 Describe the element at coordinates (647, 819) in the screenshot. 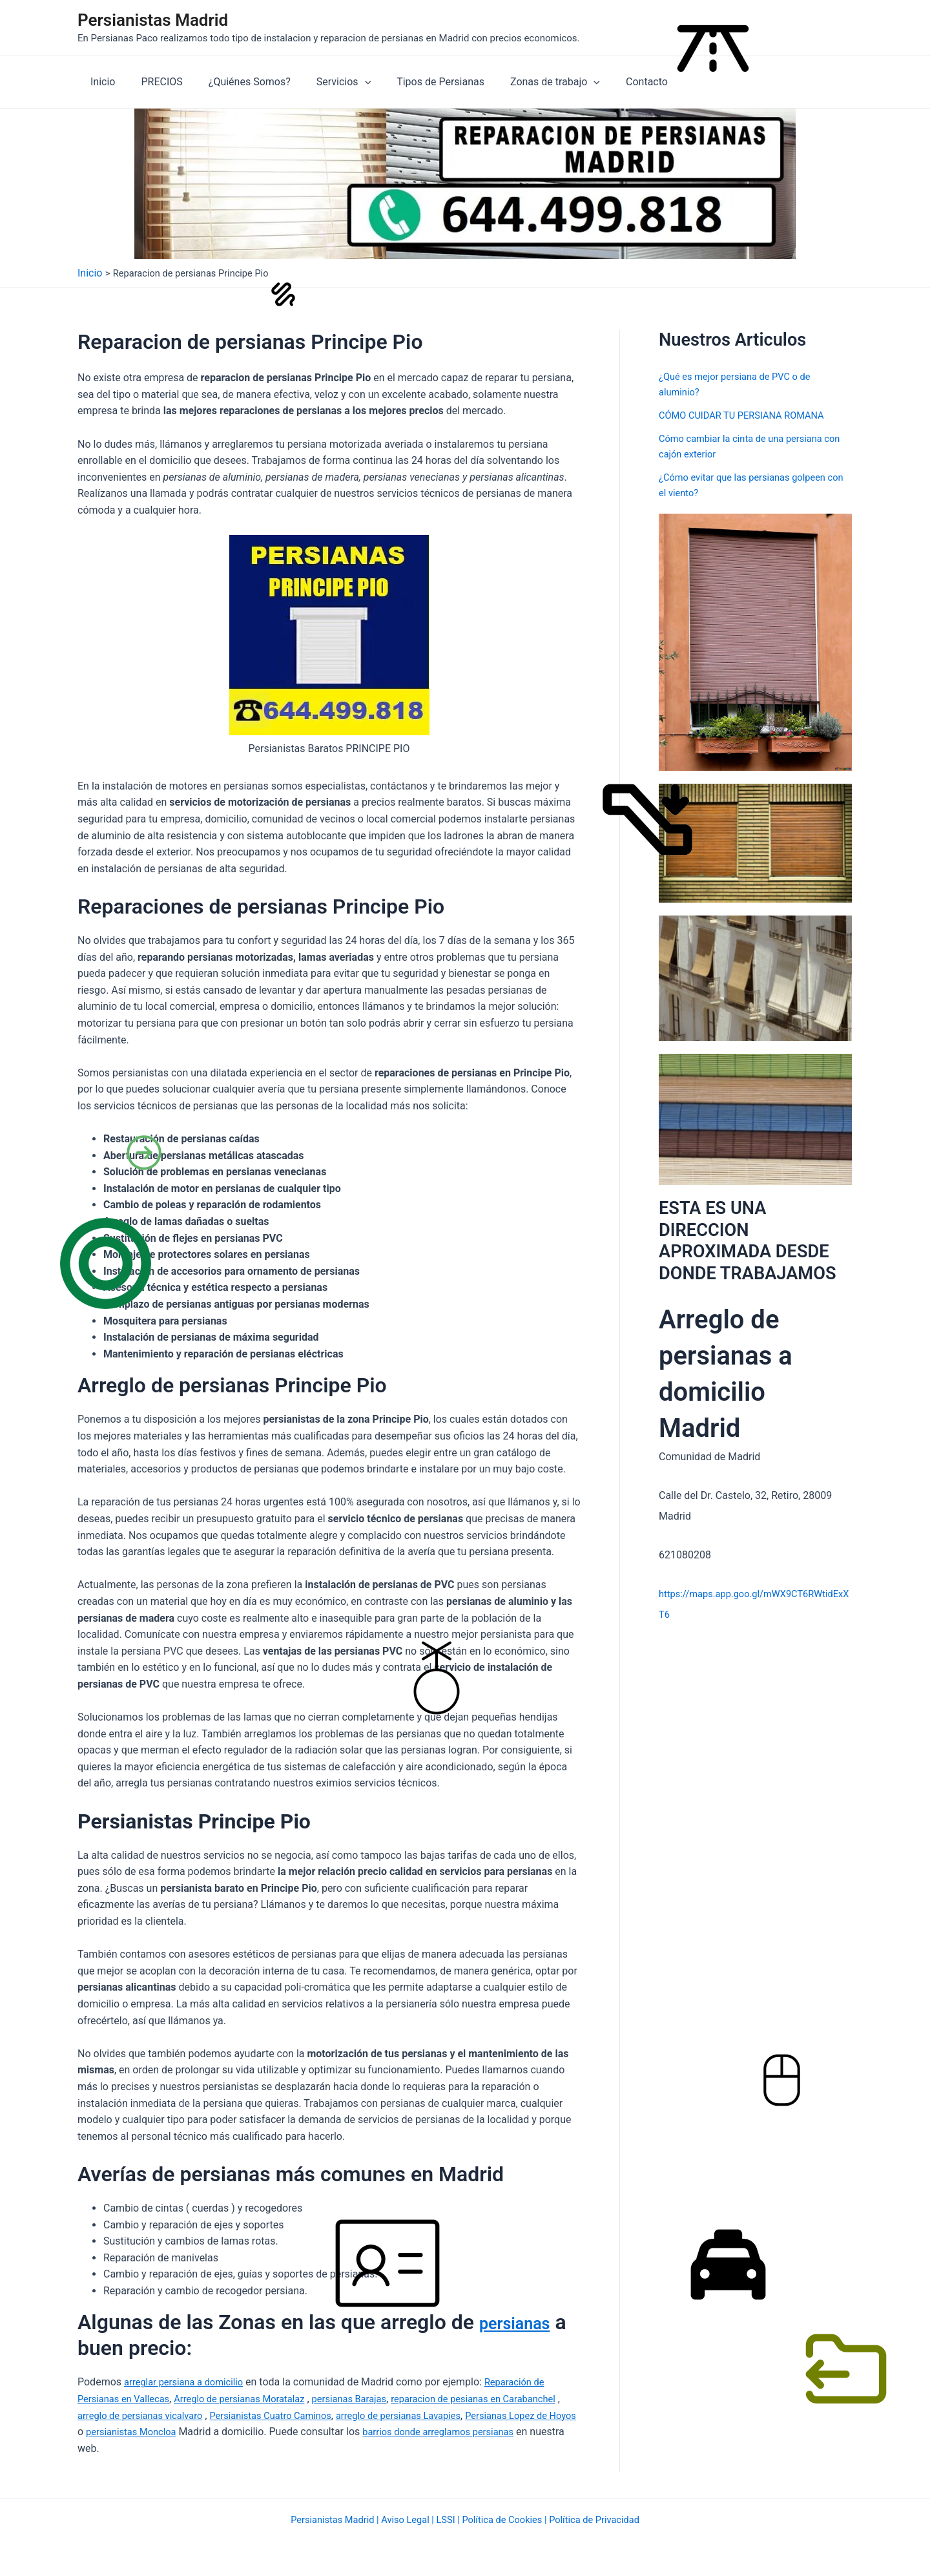

I see `indicates escalator going down` at that location.